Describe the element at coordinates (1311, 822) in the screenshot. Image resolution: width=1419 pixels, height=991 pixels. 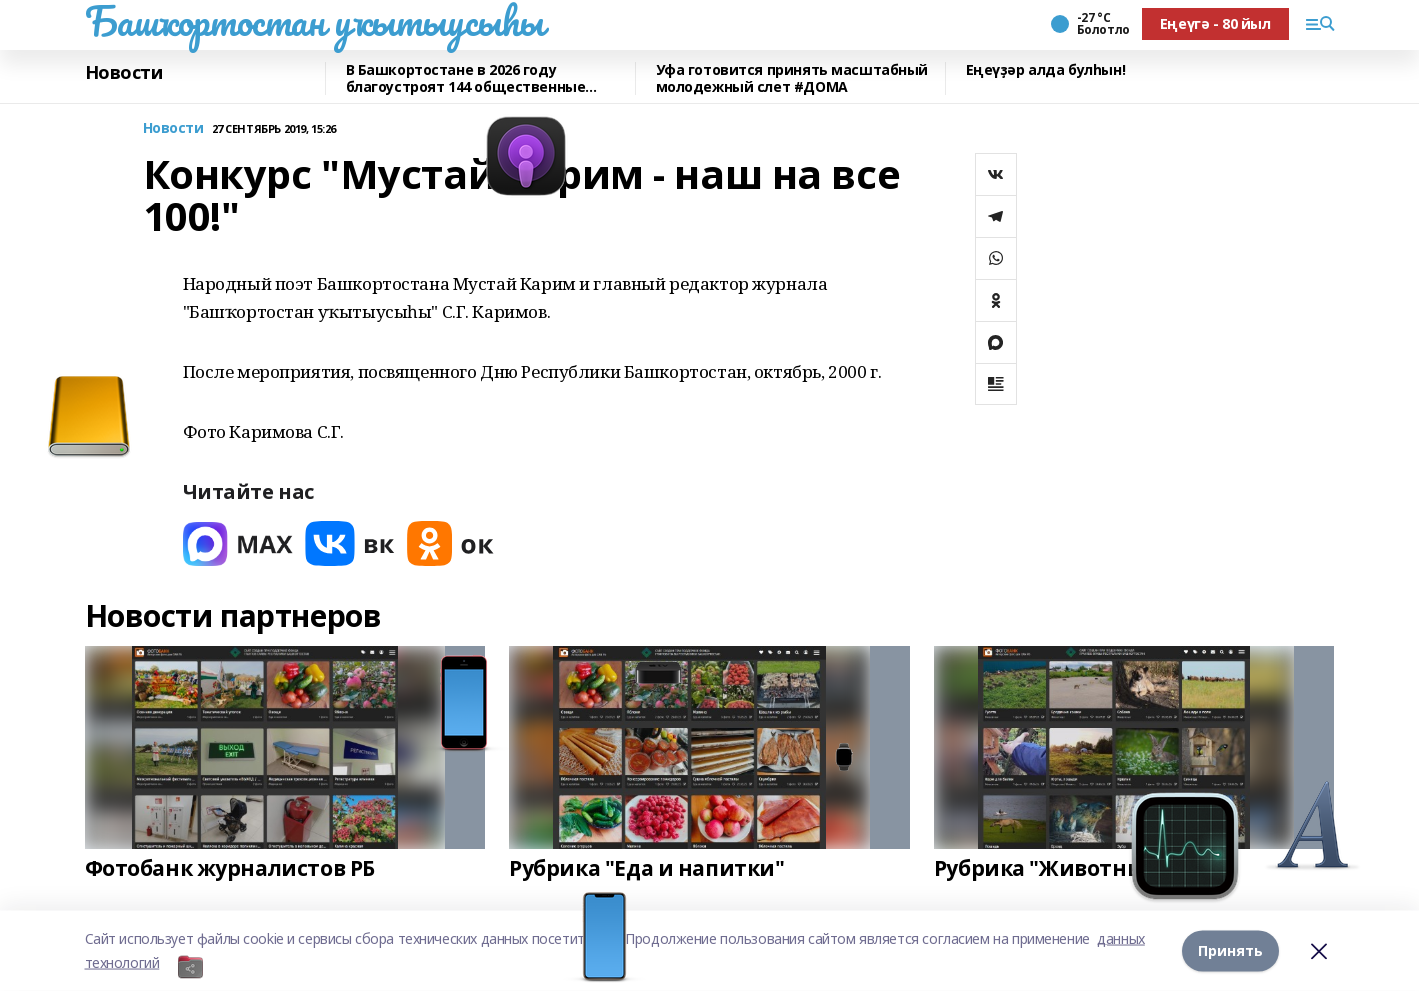
I see `access font settings and typography preferences` at that location.